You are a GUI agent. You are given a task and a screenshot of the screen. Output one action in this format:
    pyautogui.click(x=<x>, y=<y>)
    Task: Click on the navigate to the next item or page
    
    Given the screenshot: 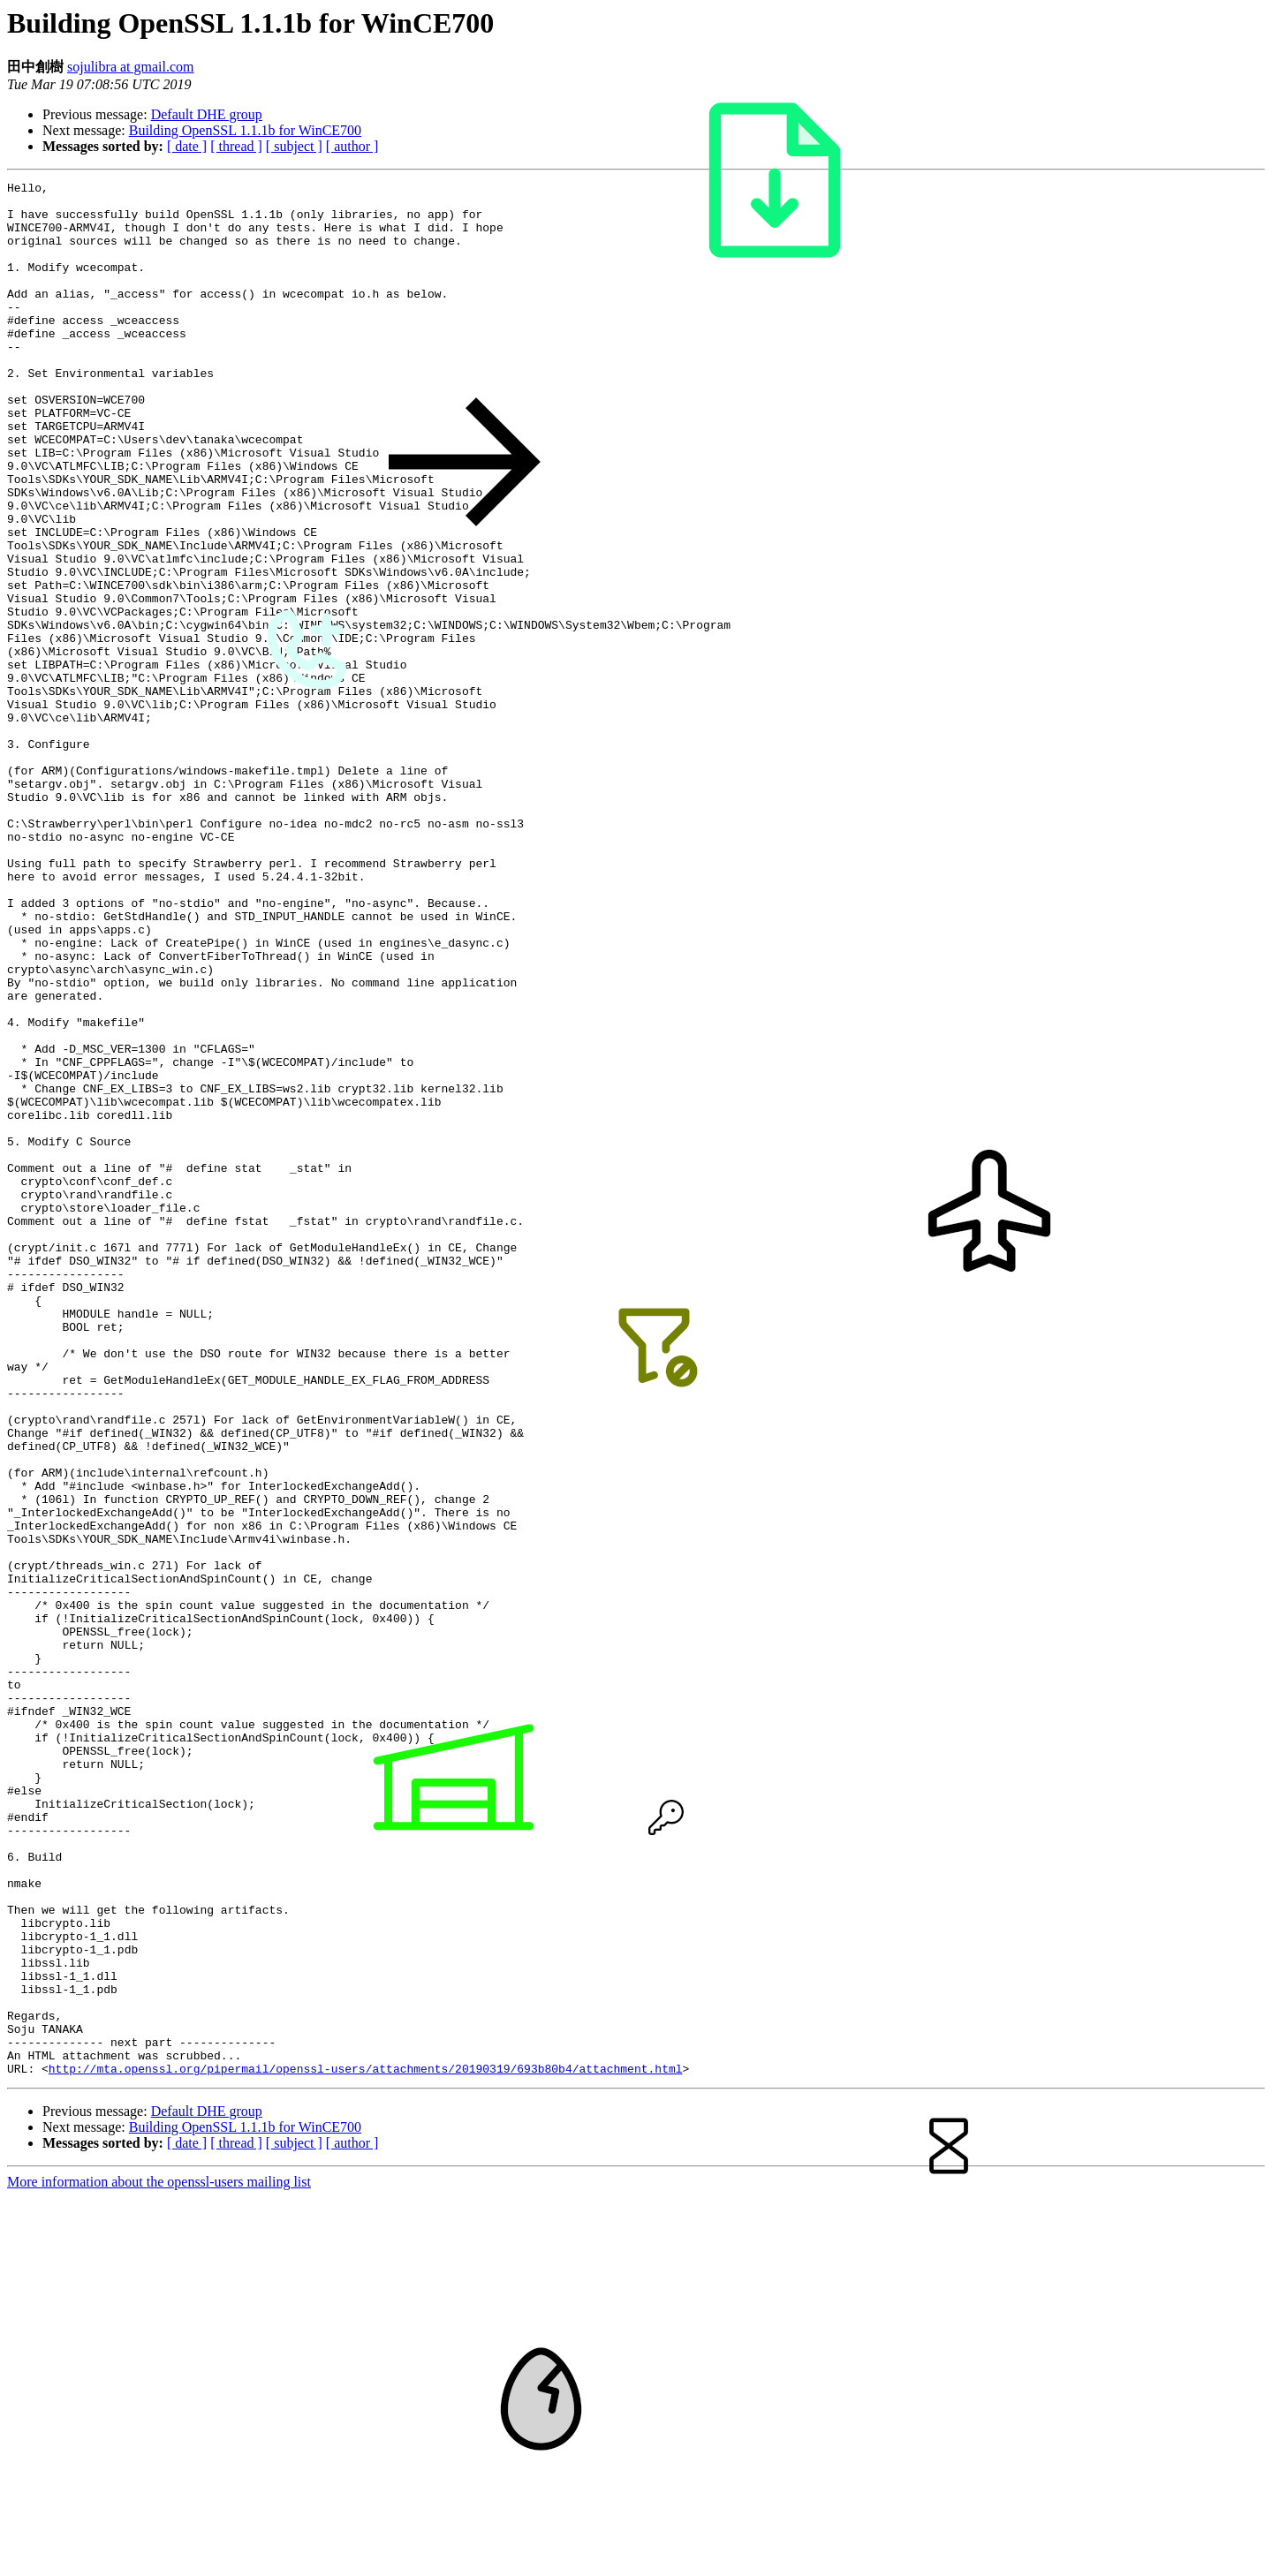 What is the action you would take?
    pyautogui.click(x=465, y=462)
    